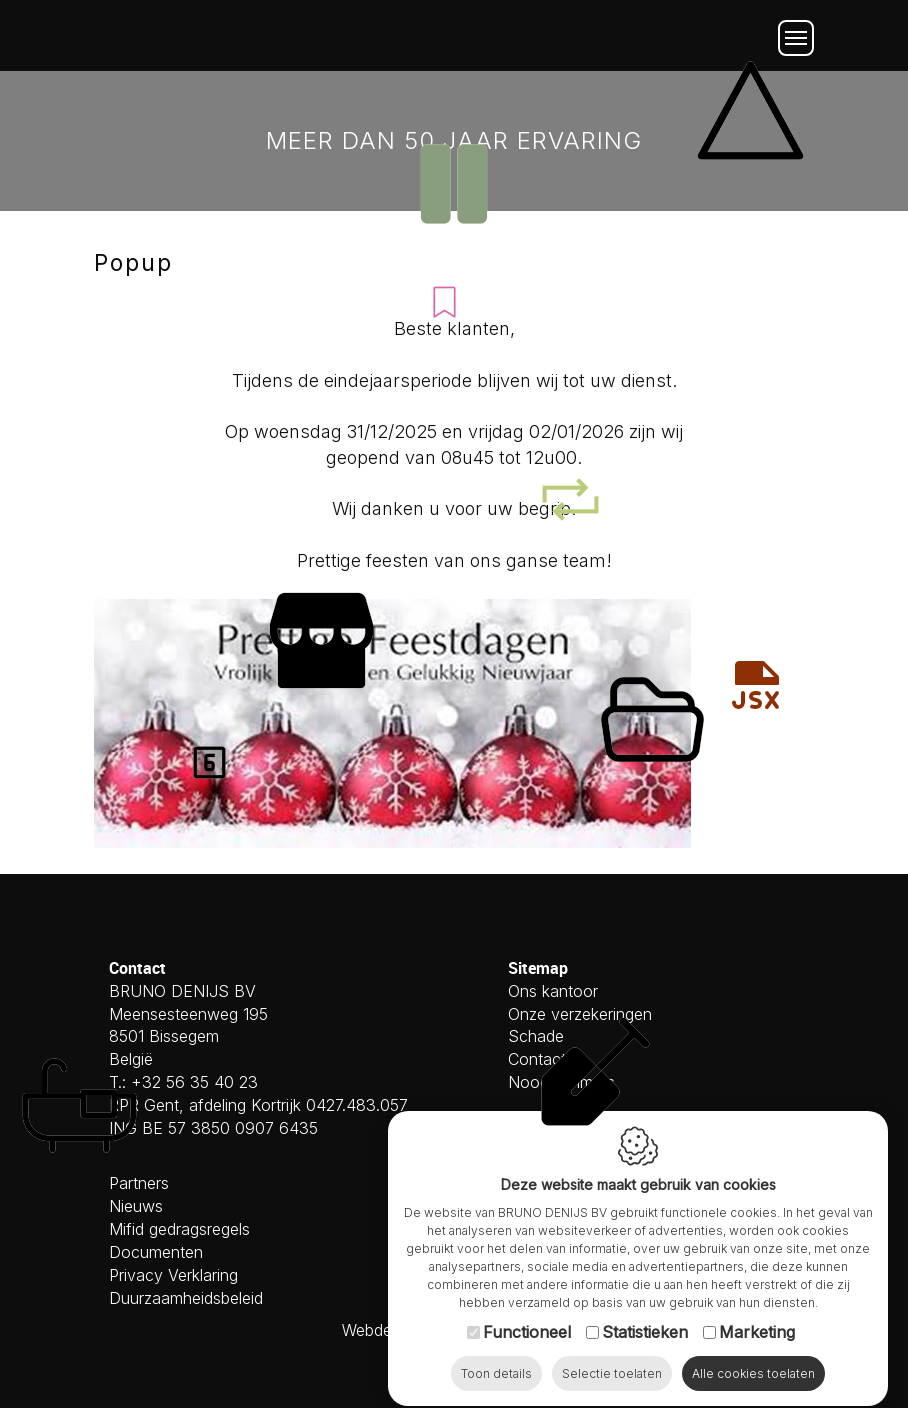 This screenshot has height=1408, width=908. I want to click on select option number 6, so click(209, 762).